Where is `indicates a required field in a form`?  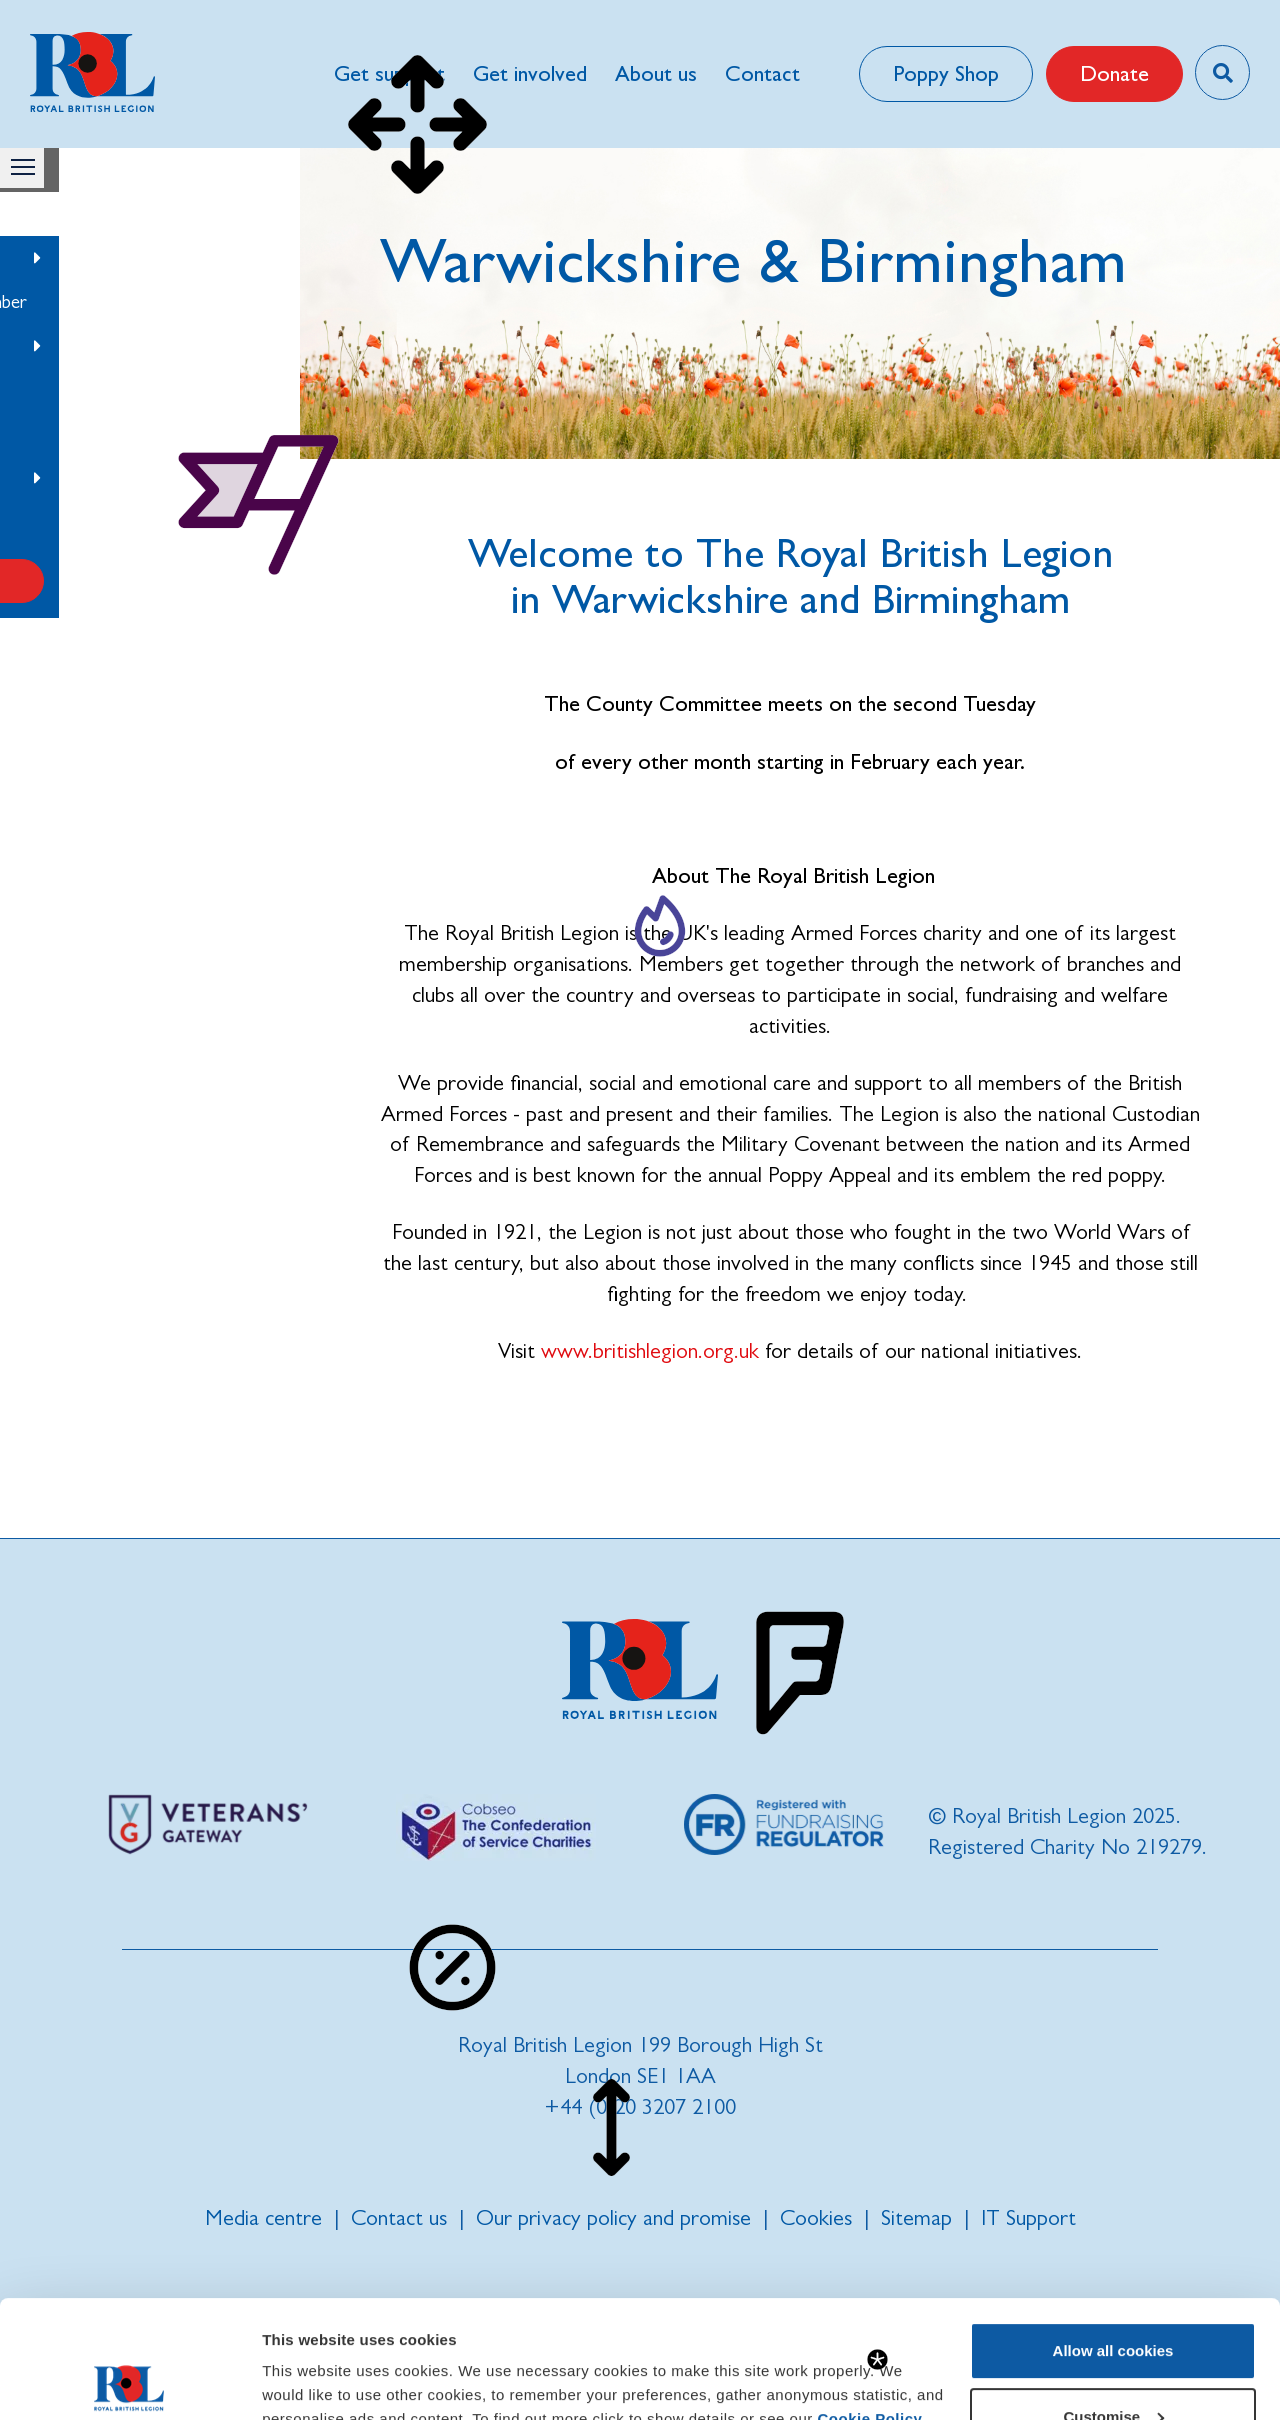
indicates a required field in a form is located at coordinates (877, 2359).